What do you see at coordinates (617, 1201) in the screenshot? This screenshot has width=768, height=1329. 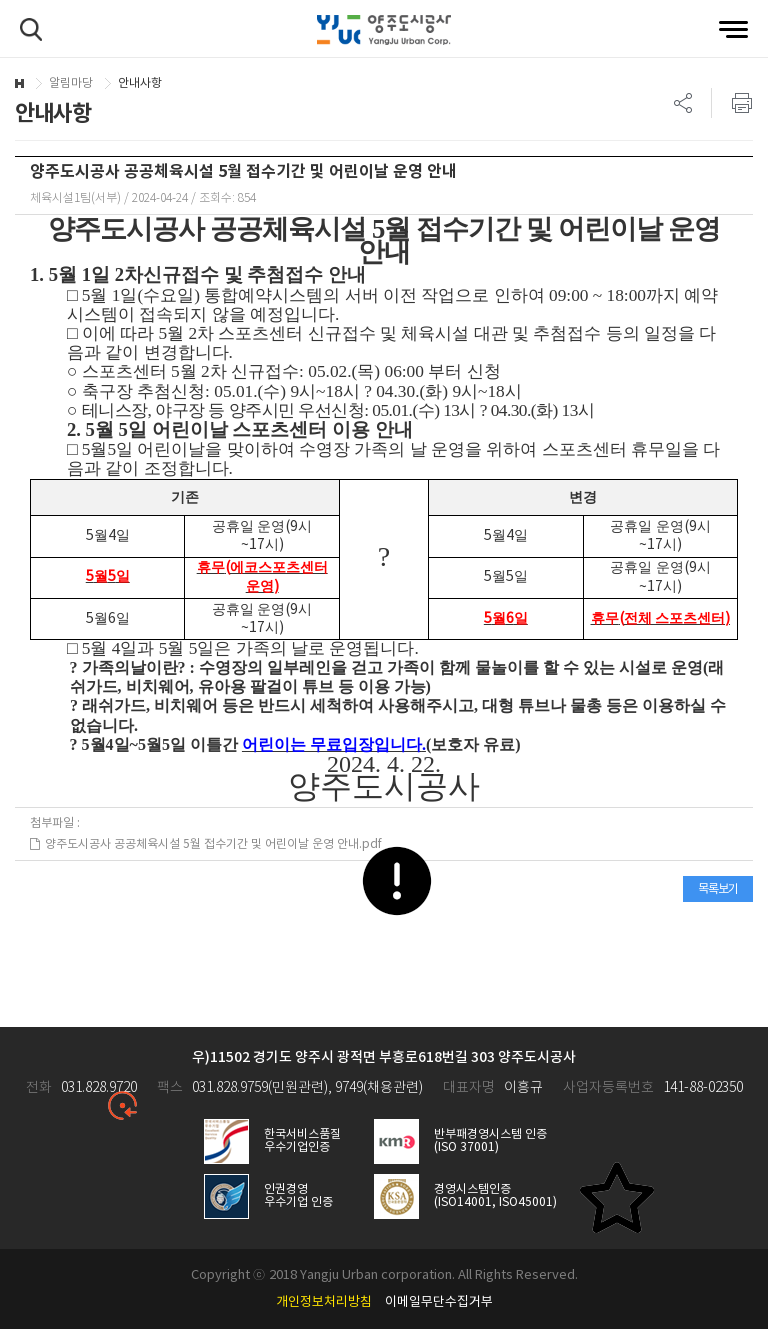 I see `add item to favorites` at bounding box center [617, 1201].